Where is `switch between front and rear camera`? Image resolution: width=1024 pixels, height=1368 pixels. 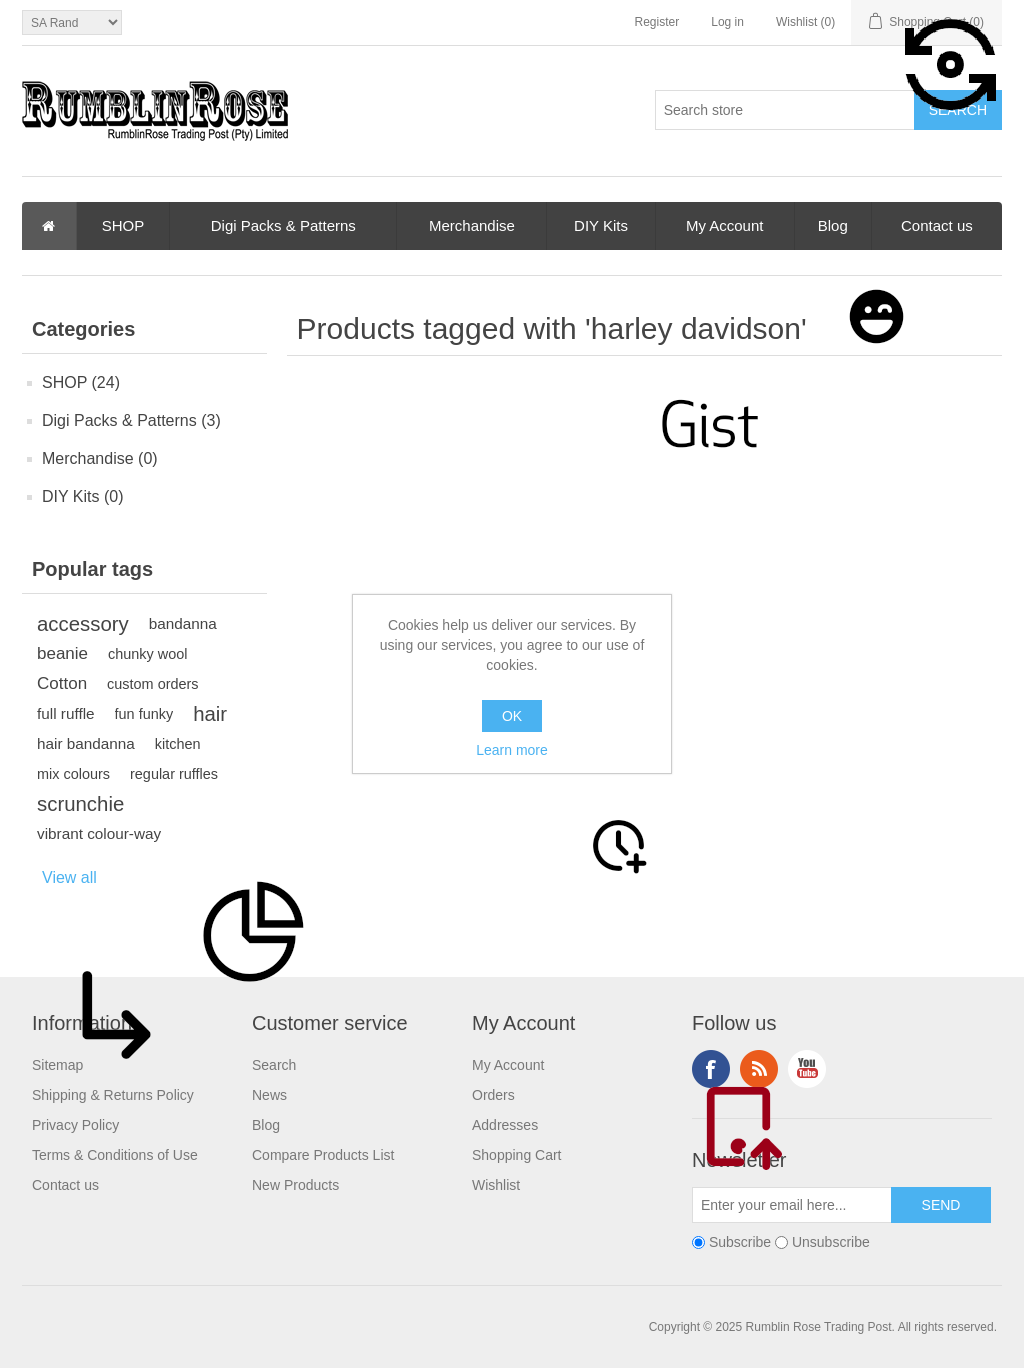
switch between front and rear camera is located at coordinates (950, 64).